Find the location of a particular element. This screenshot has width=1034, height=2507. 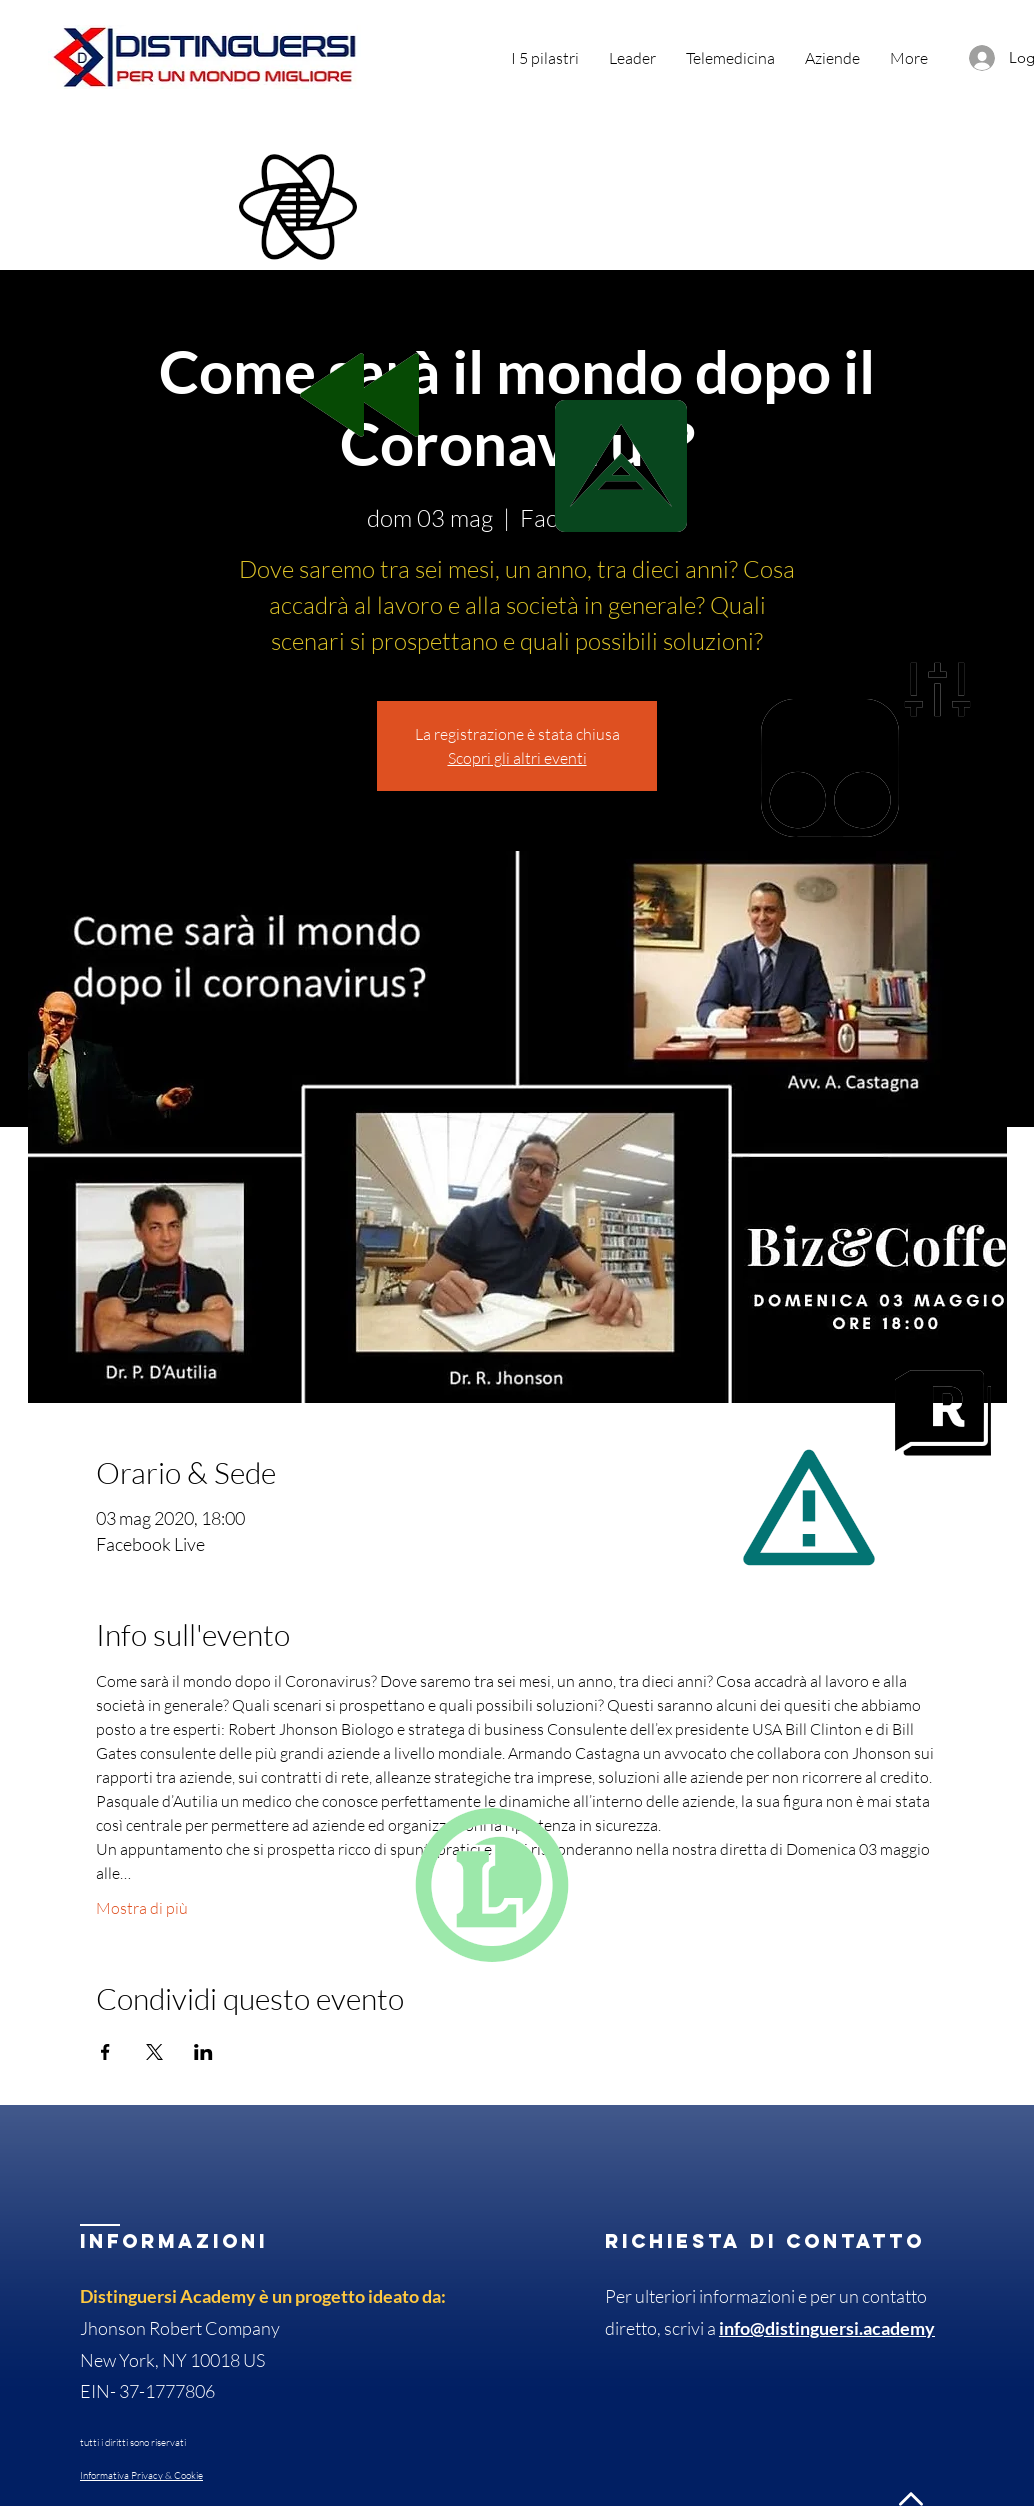

open Autodesk Revit application is located at coordinates (943, 1413).